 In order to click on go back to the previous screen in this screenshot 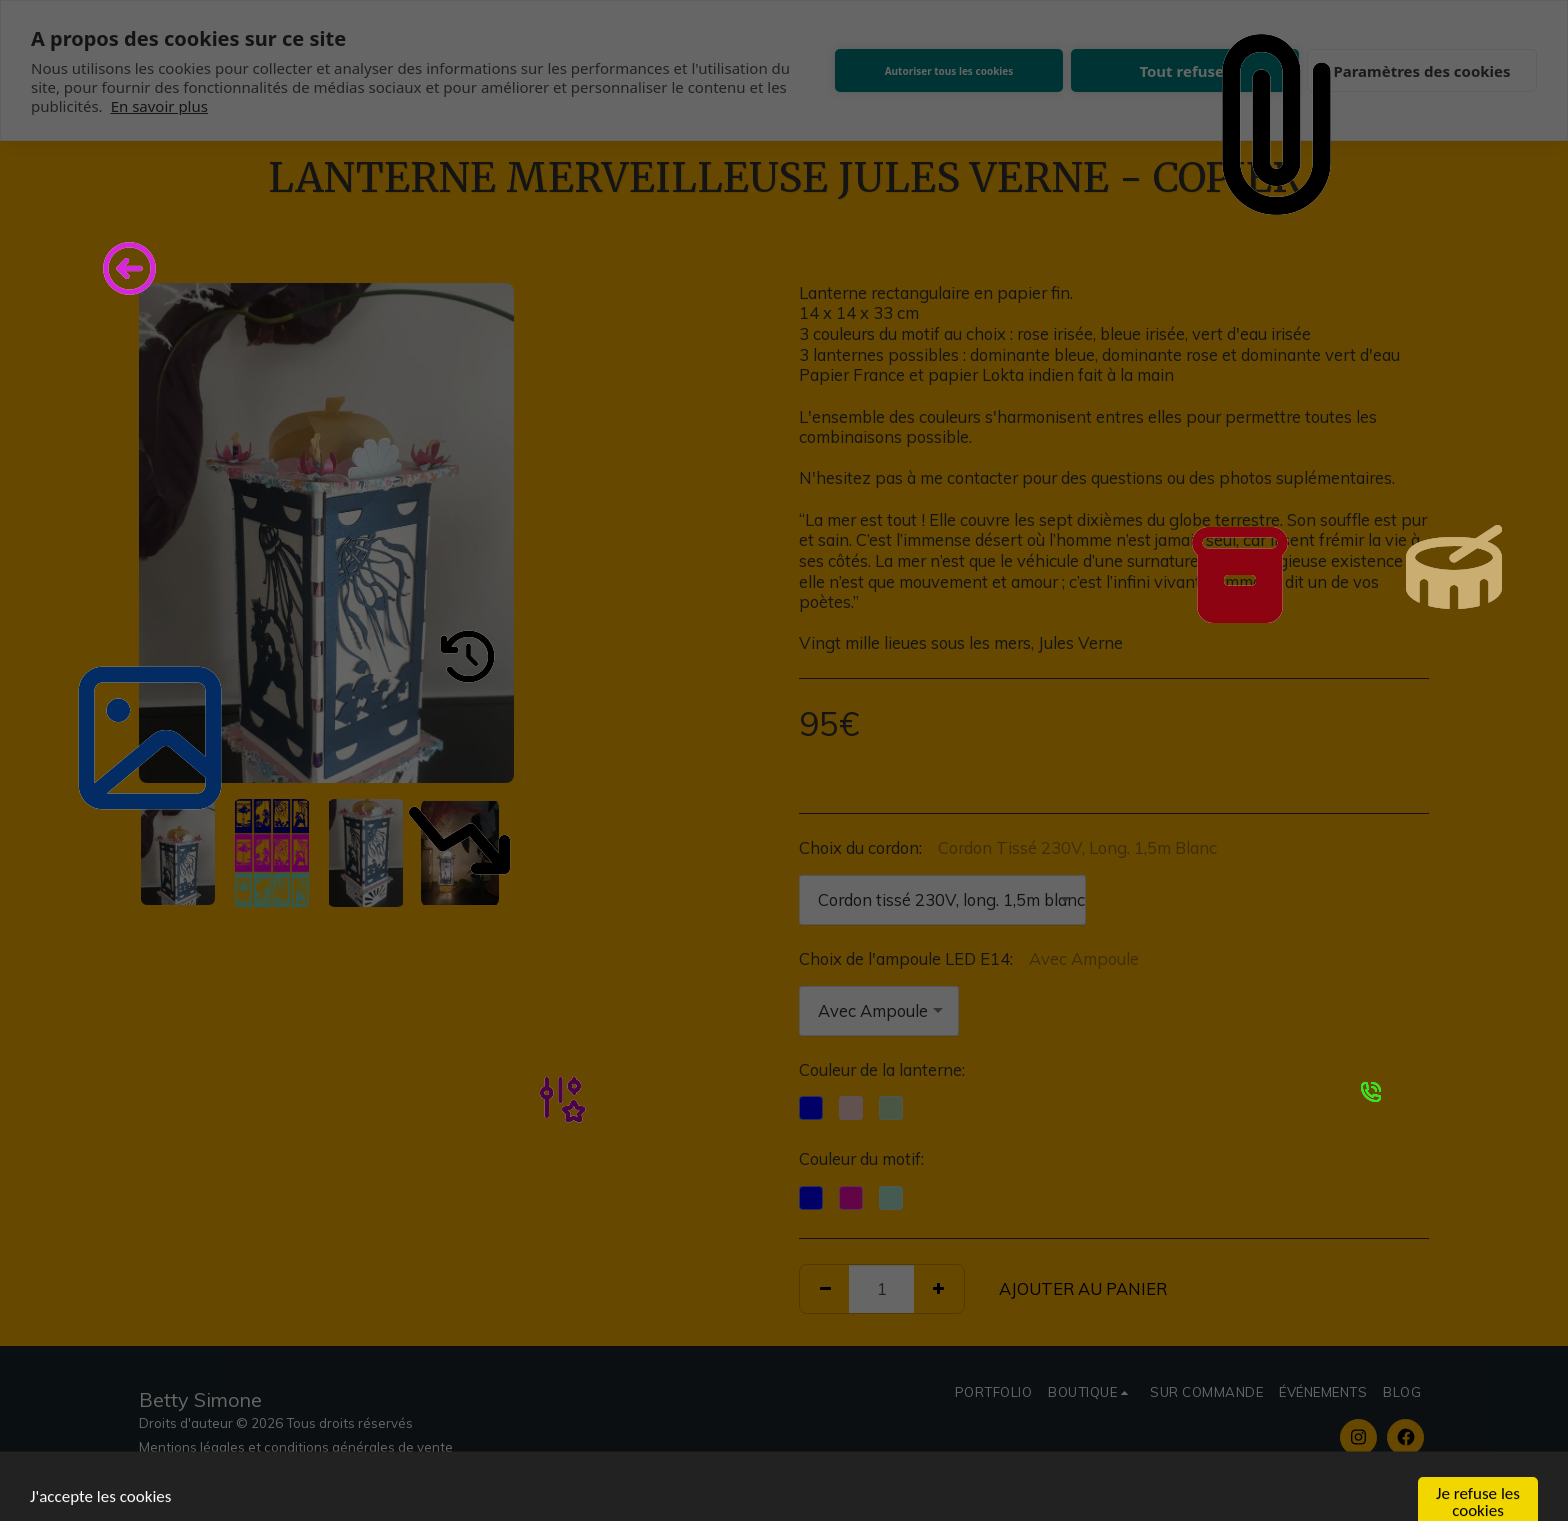, I will do `click(129, 268)`.